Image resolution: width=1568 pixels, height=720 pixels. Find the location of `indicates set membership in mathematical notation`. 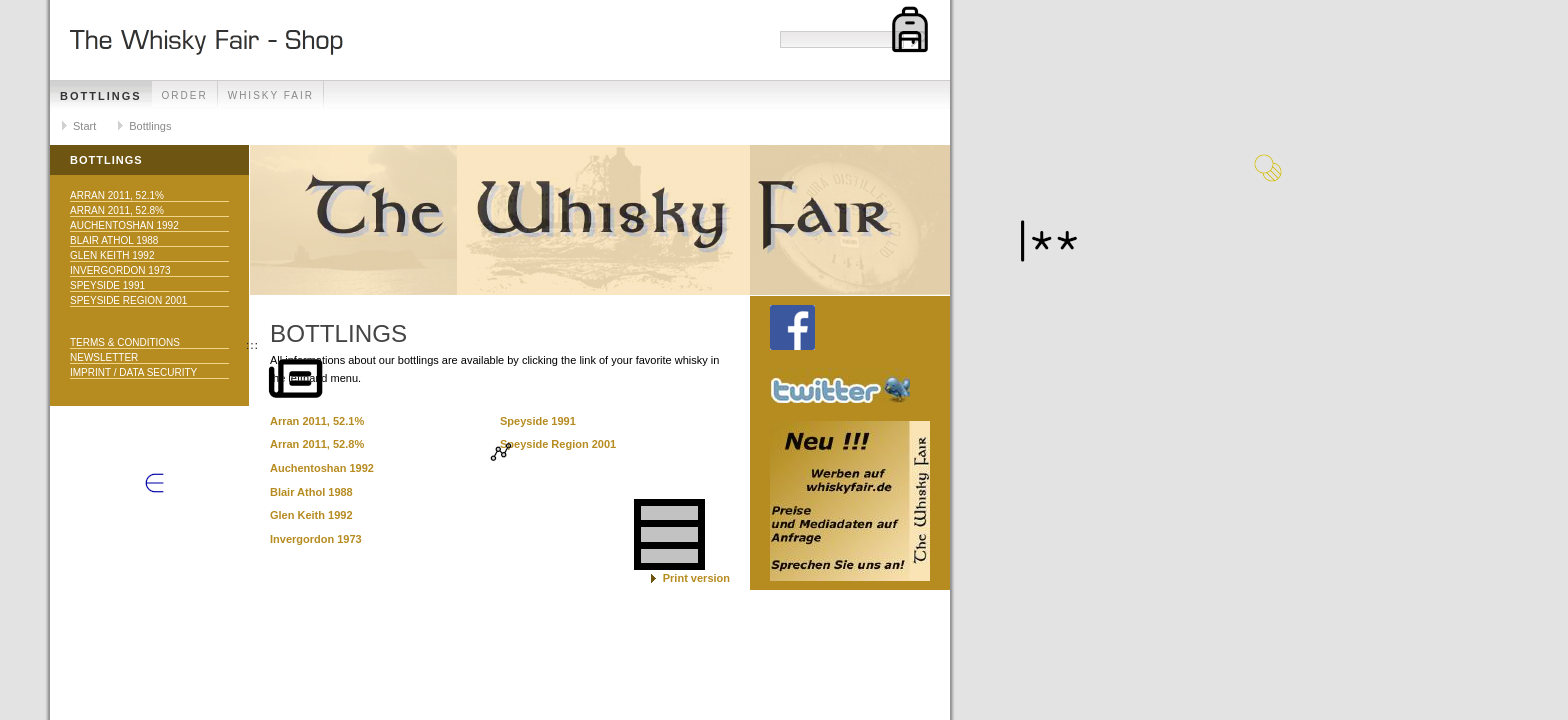

indicates set membership in mathematical notation is located at coordinates (155, 483).